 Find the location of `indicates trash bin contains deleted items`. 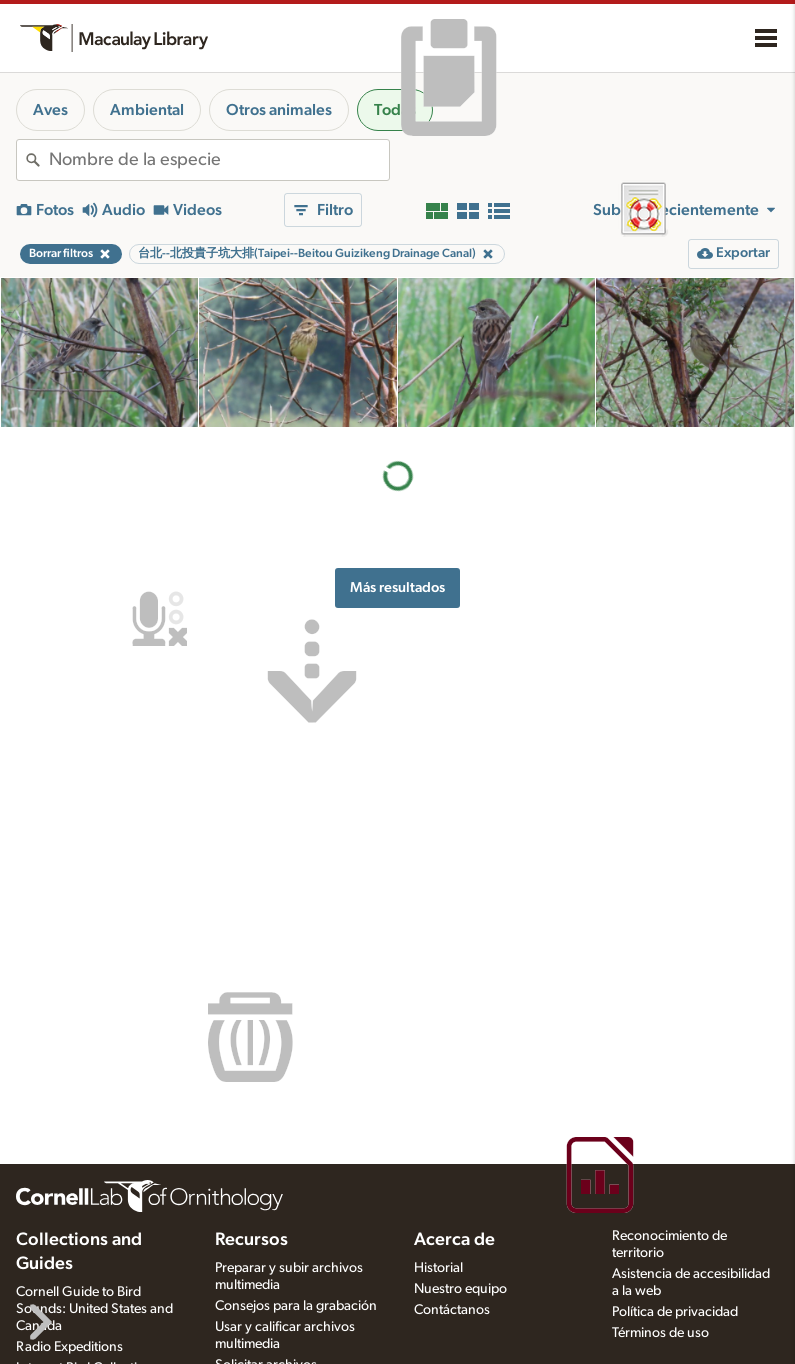

indicates trash bin contains deleted items is located at coordinates (253, 1037).